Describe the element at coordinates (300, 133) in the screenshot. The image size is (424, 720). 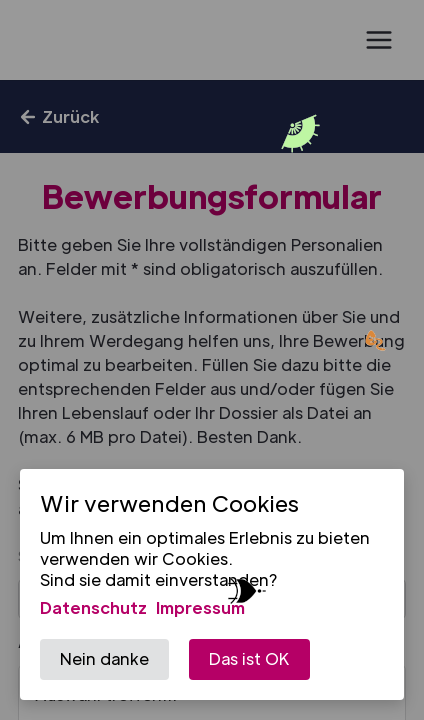
I see `toggle cooling or fan settings` at that location.